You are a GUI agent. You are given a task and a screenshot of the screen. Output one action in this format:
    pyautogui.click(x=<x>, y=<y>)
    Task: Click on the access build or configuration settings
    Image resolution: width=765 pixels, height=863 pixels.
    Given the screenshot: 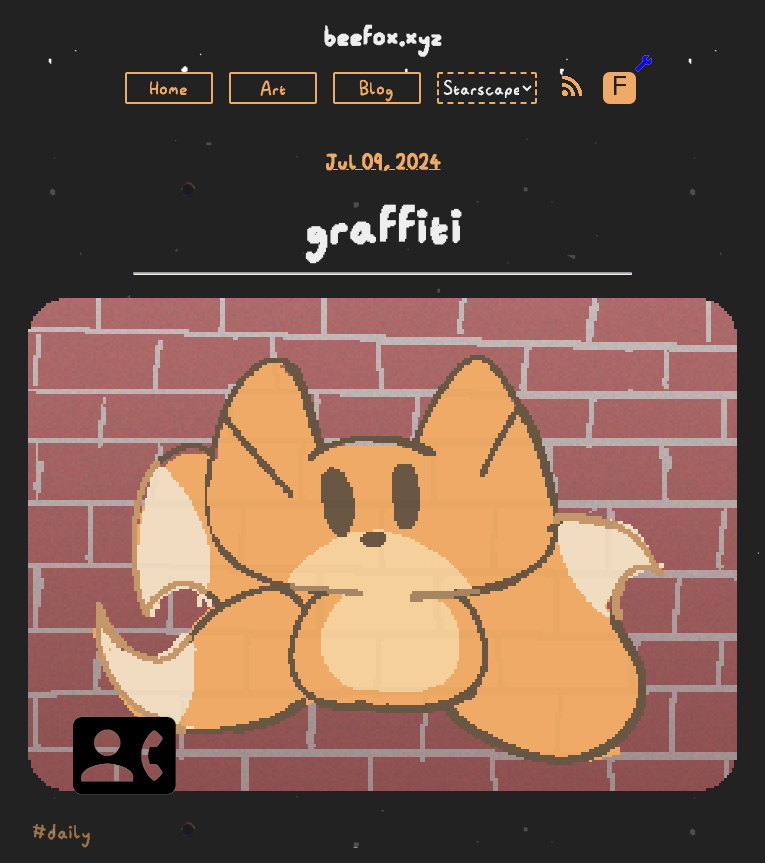 What is the action you would take?
    pyautogui.click(x=643, y=63)
    